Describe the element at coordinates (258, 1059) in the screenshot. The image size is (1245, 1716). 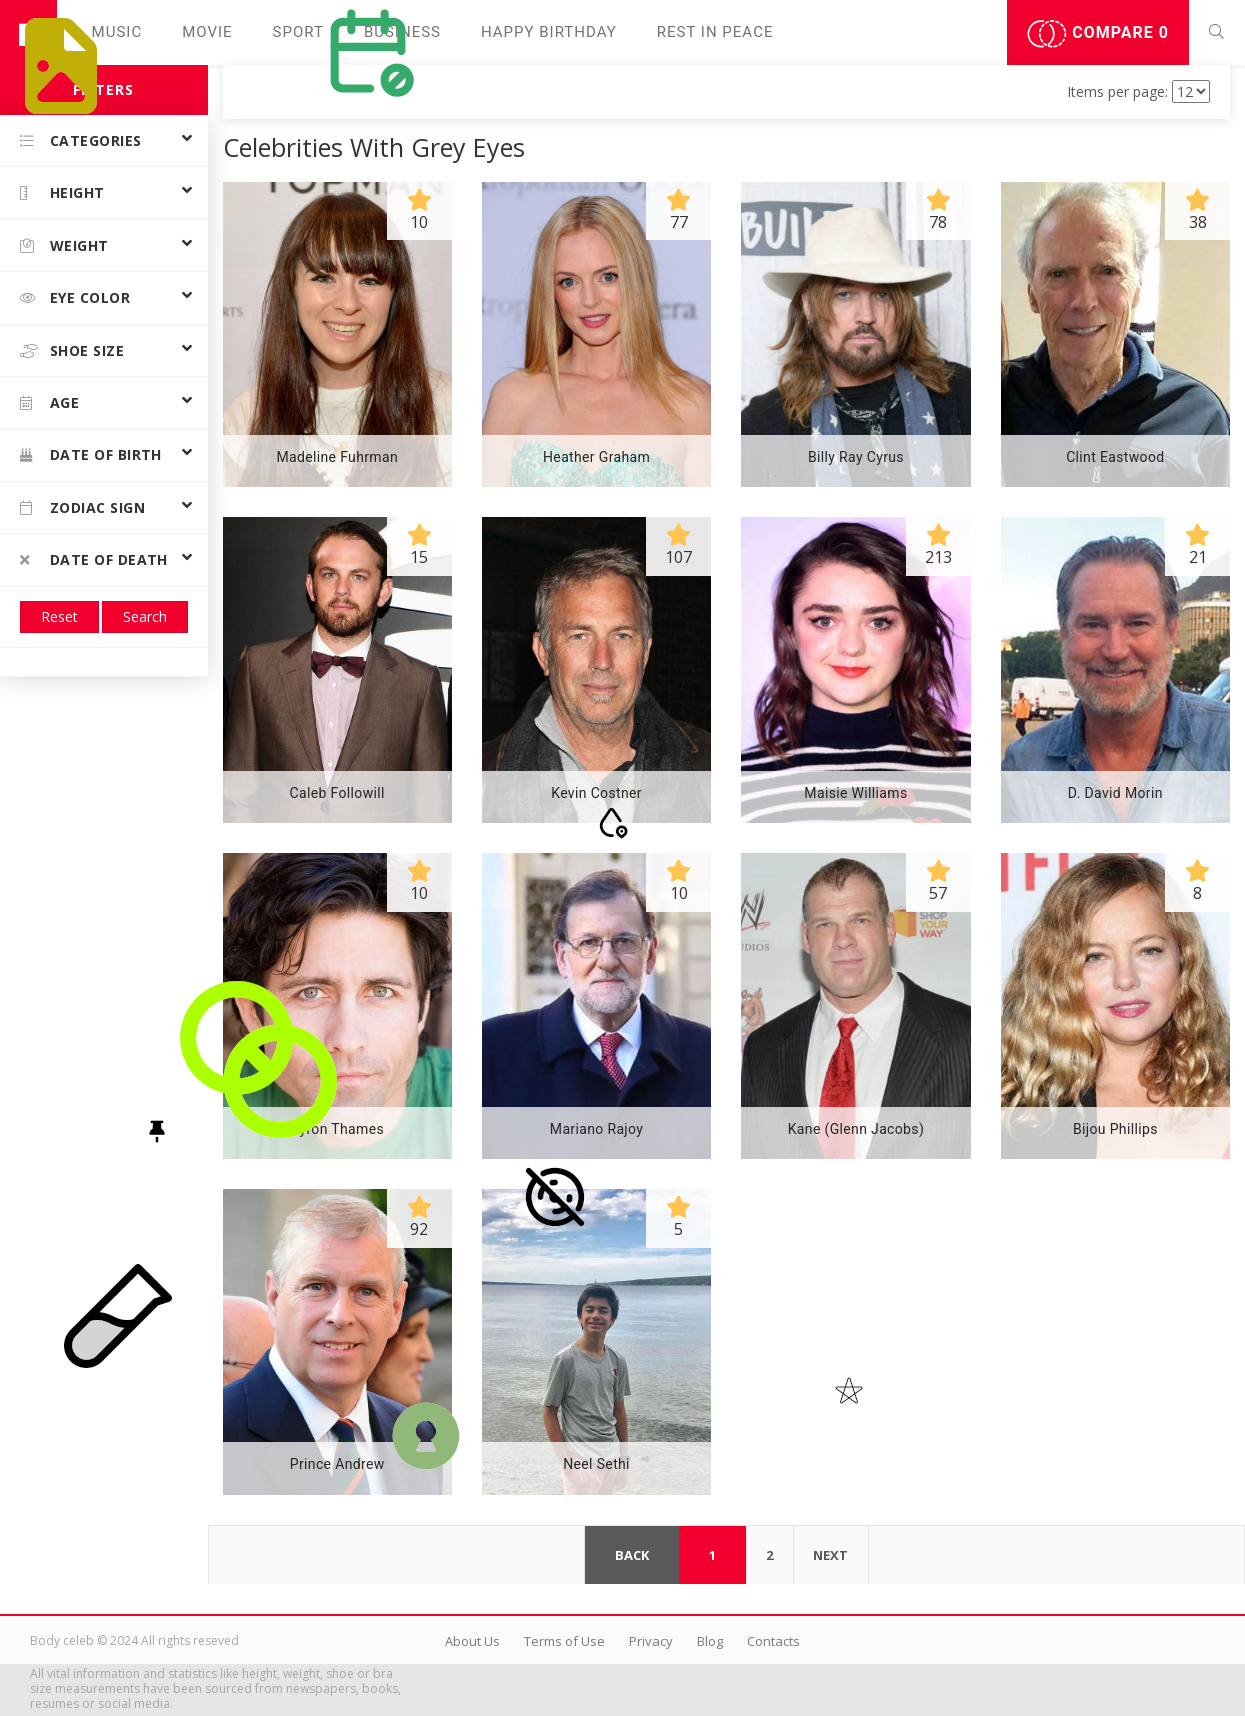
I see `intersect or merge selected objects` at that location.